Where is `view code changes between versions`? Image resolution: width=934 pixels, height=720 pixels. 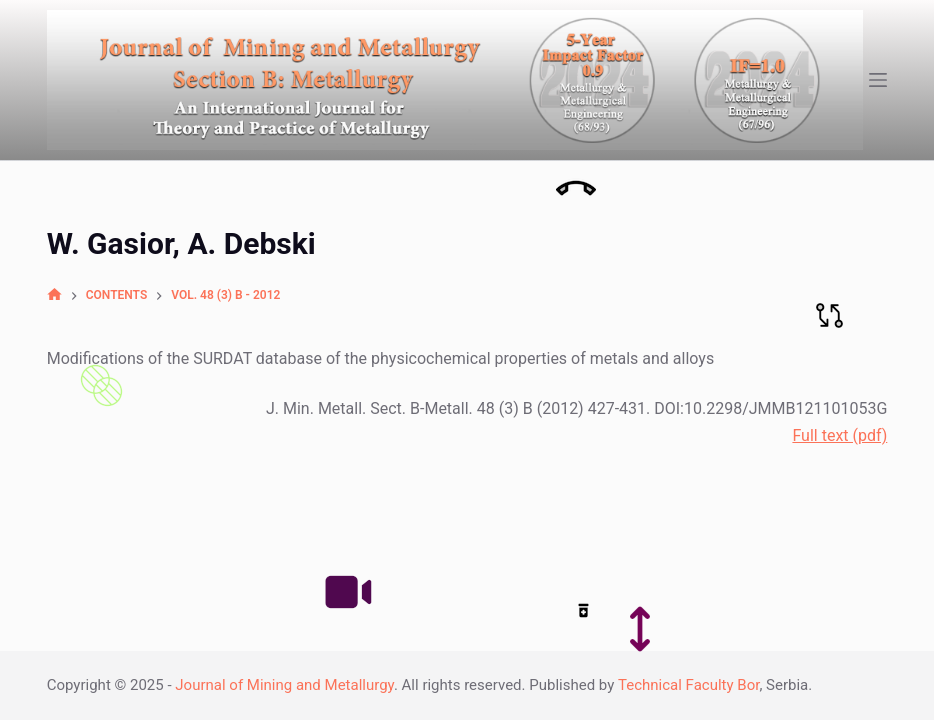
view code changes between versions is located at coordinates (829, 315).